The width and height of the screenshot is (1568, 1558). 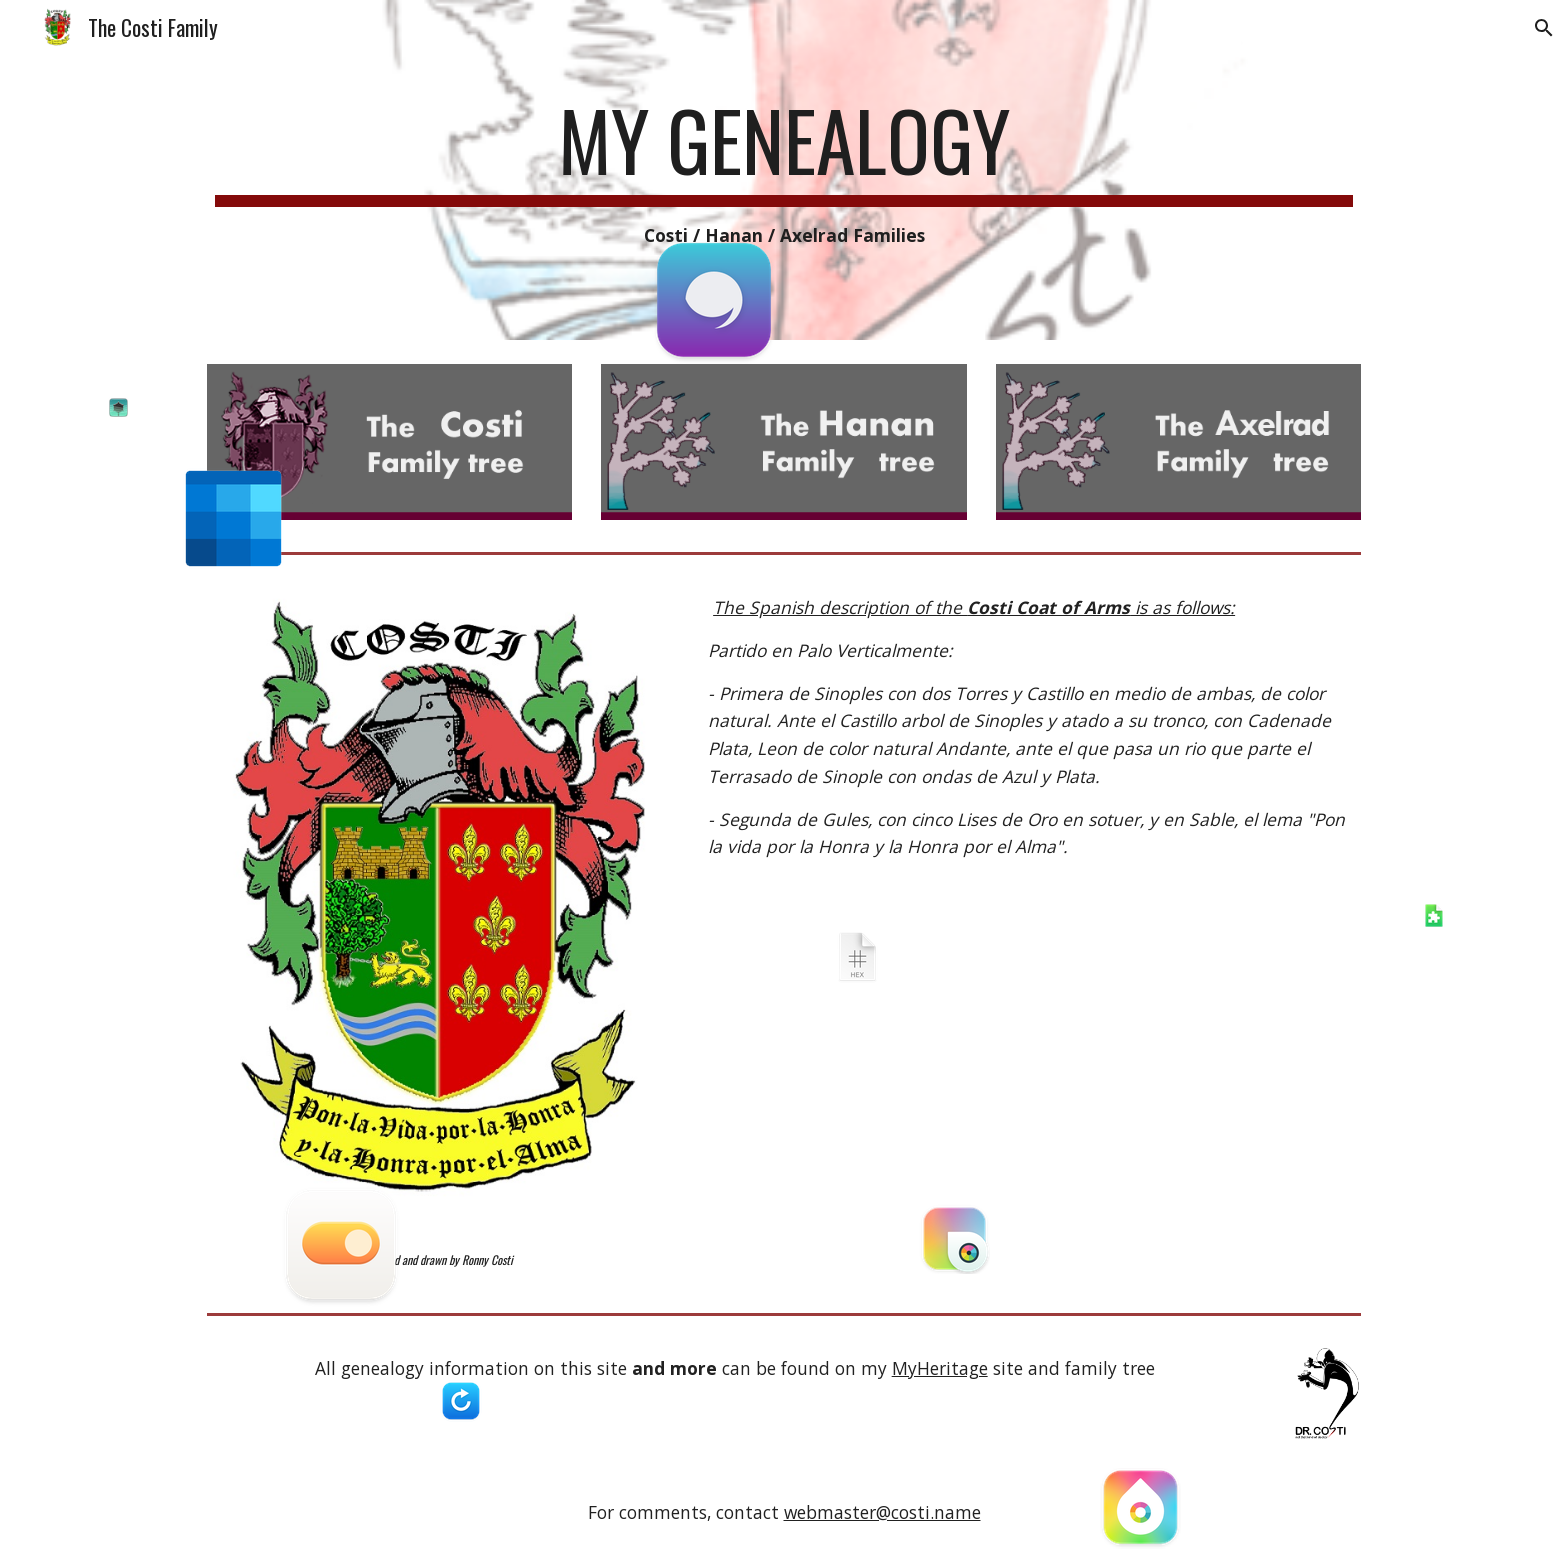 What do you see at coordinates (954, 1238) in the screenshot?
I see `open colorgrab color picker app` at bounding box center [954, 1238].